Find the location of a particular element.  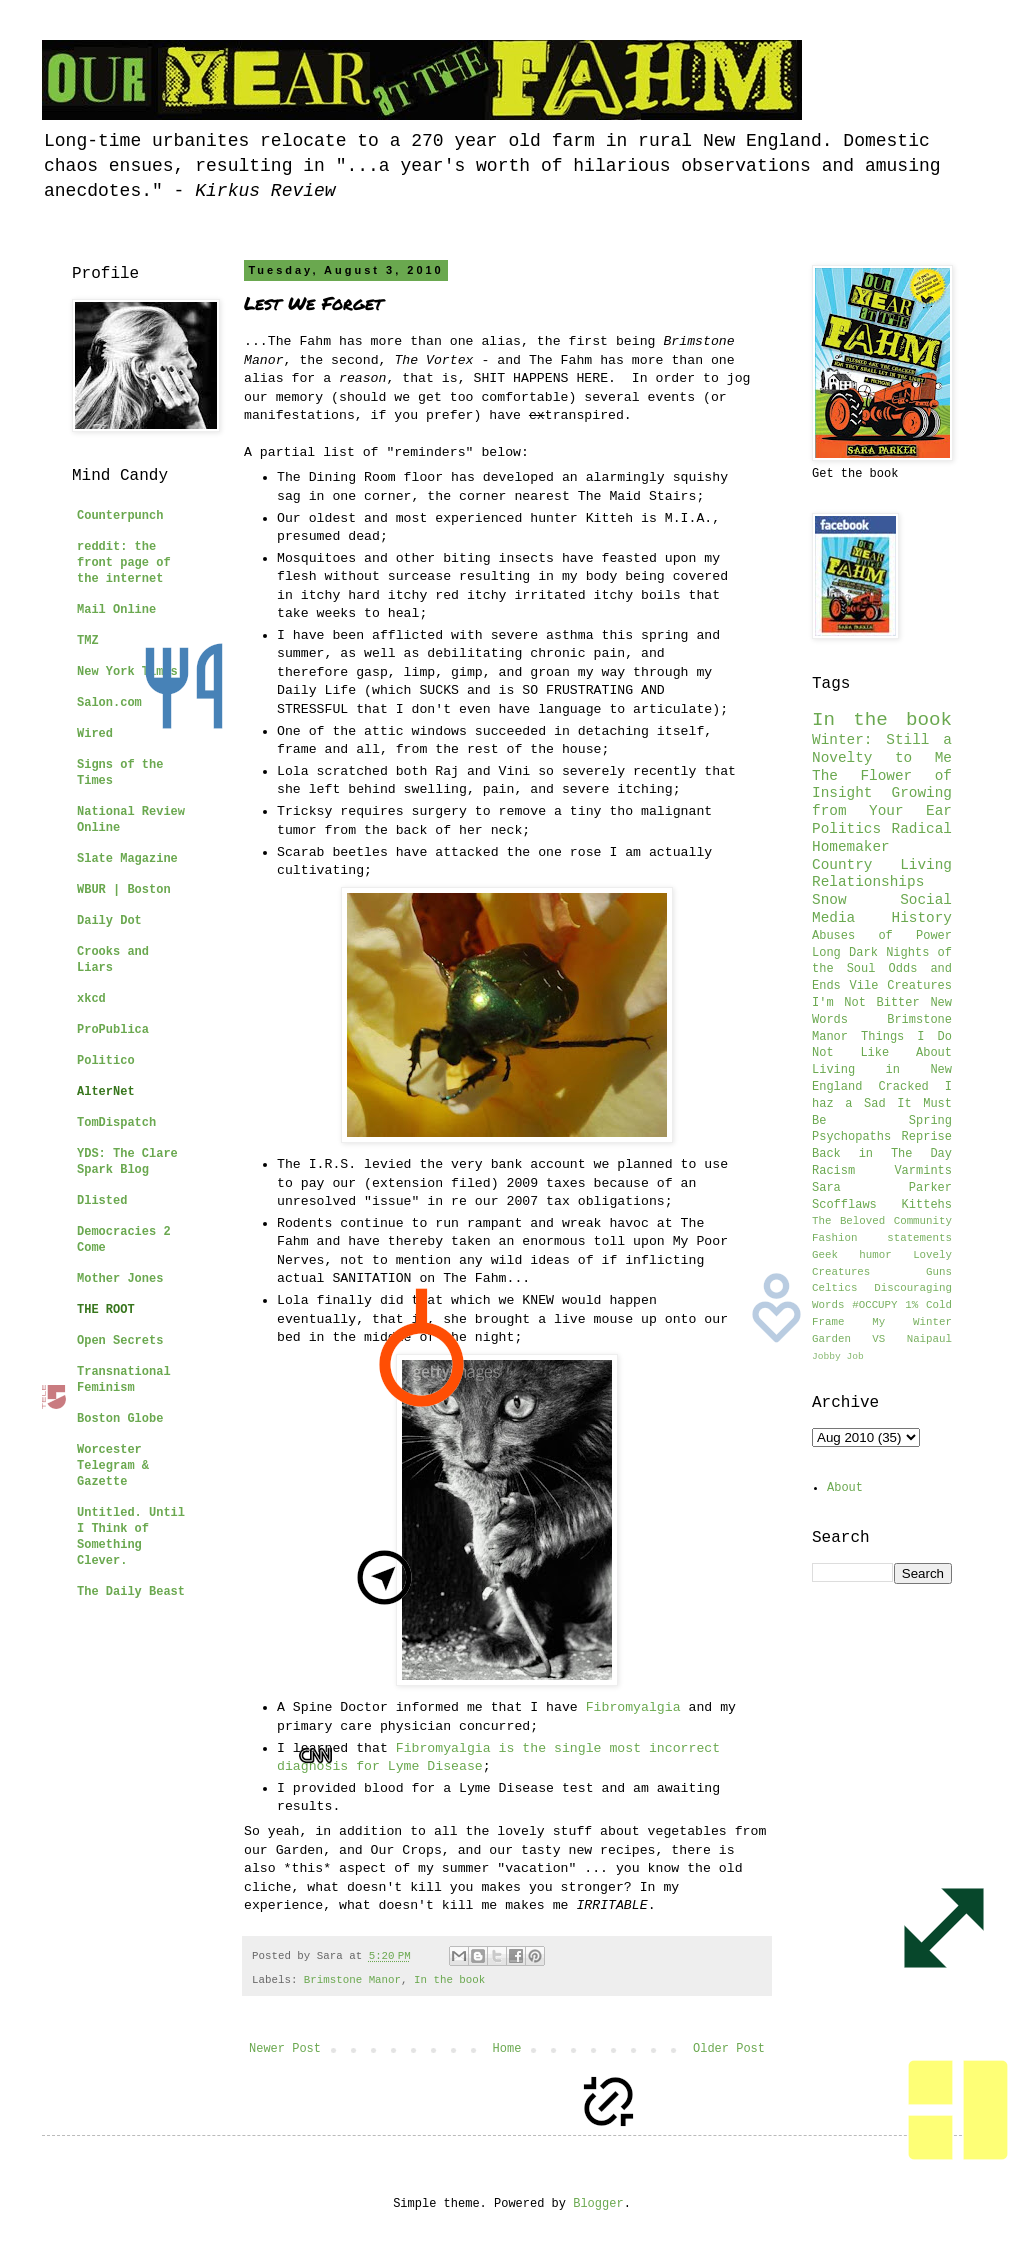

explore or discover nearby places is located at coordinates (384, 1577).